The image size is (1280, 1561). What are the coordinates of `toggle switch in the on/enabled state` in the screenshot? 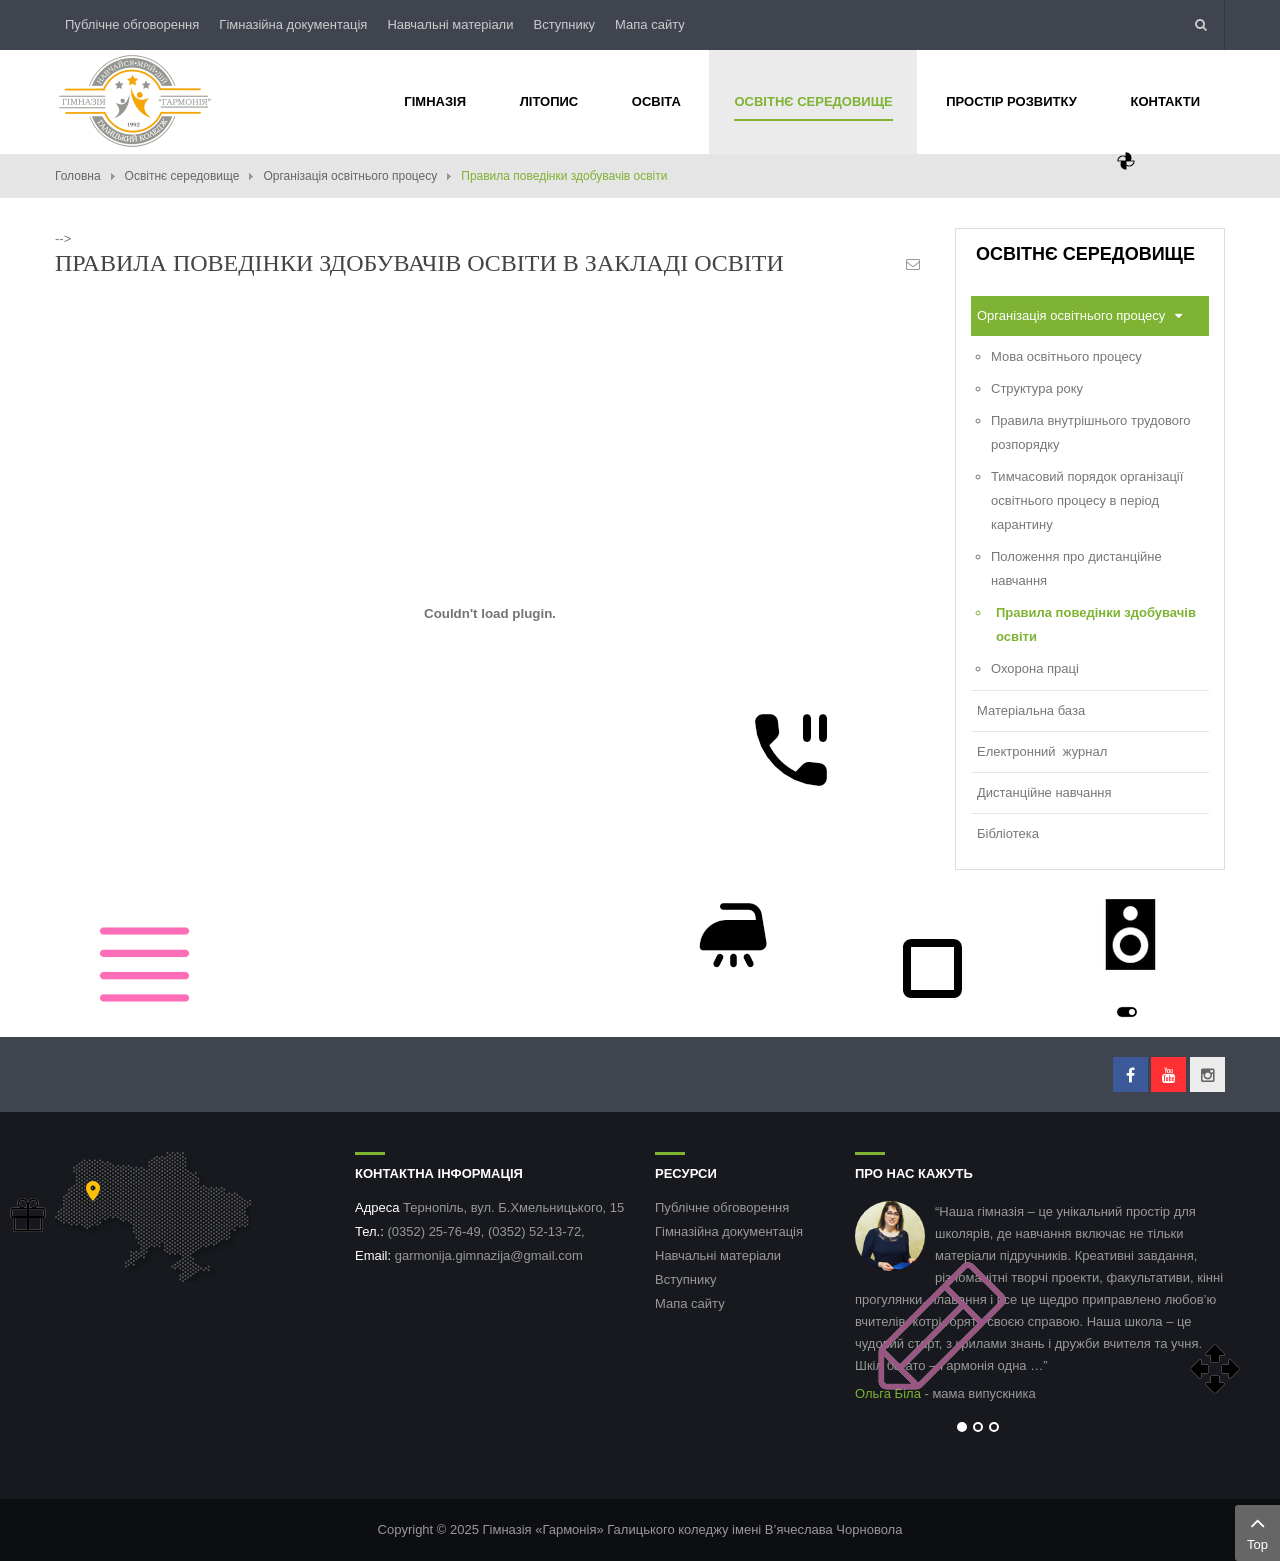 It's located at (1127, 1012).